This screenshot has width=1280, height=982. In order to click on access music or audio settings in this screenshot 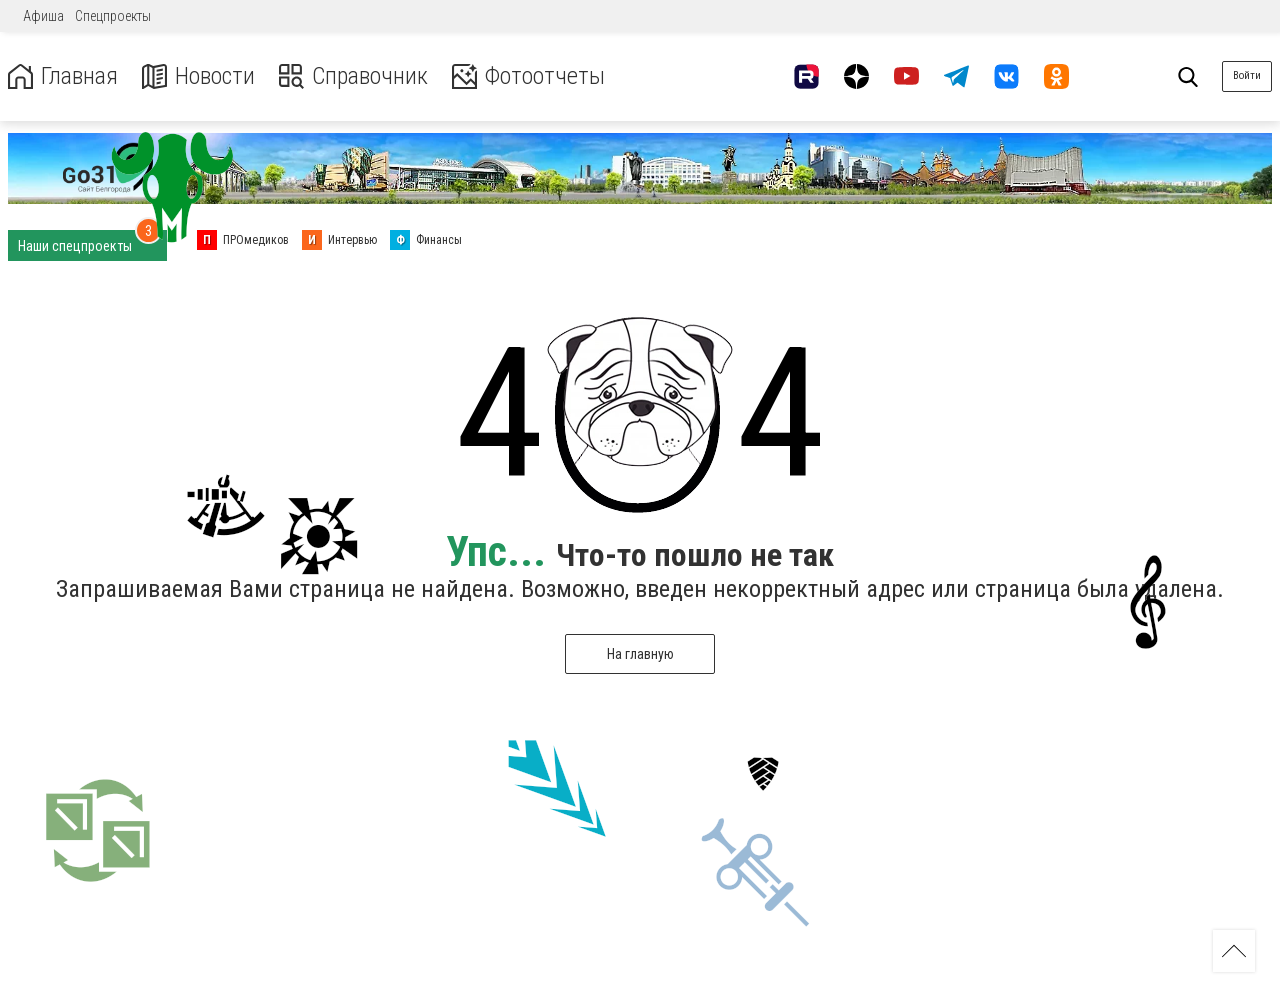, I will do `click(1148, 602)`.